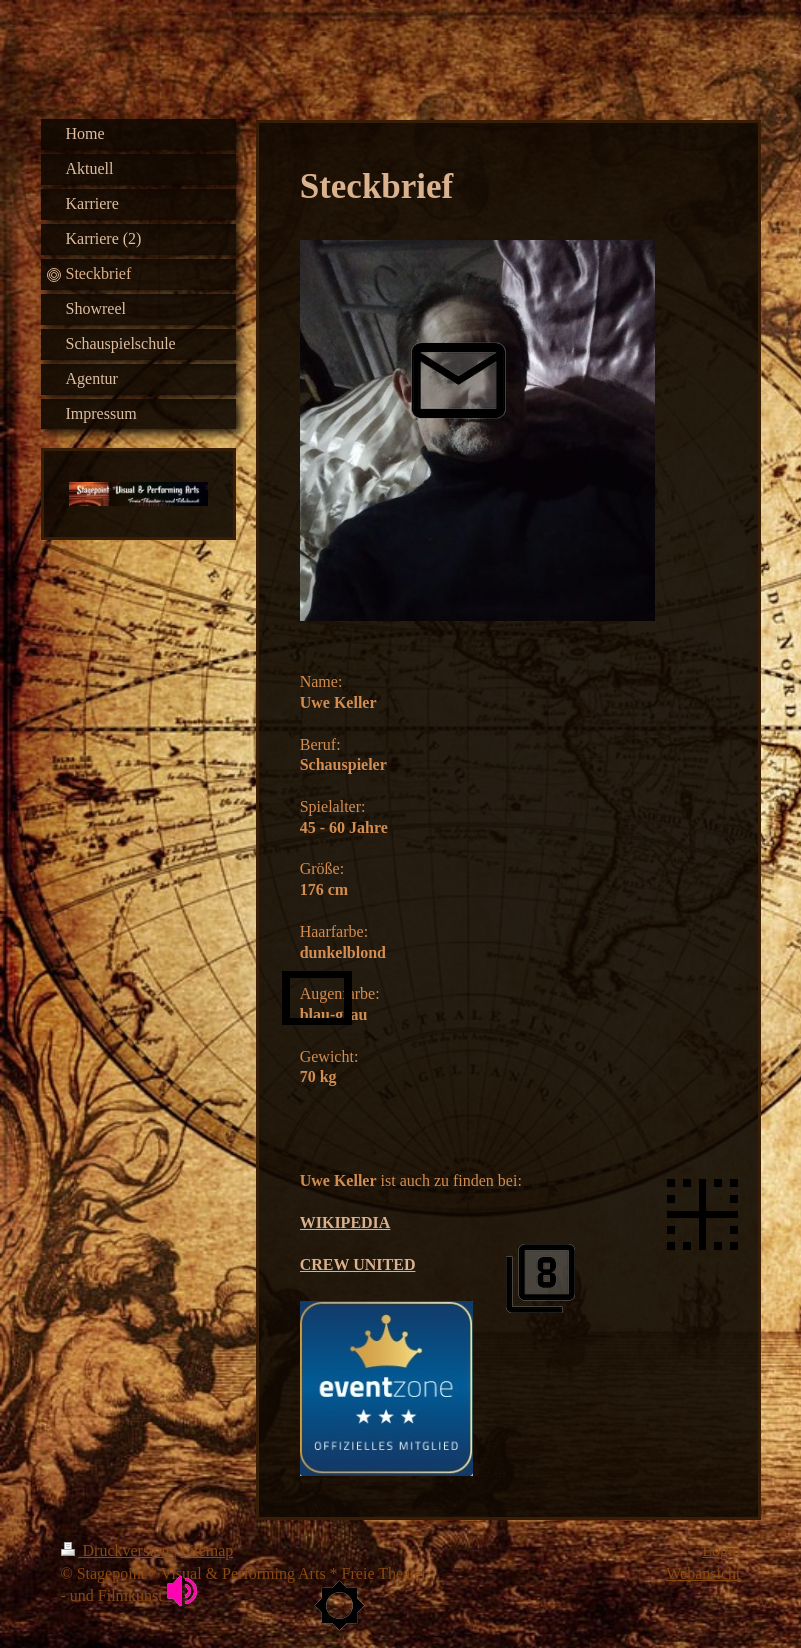 The height and width of the screenshot is (1648, 801). Describe the element at coordinates (458, 380) in the screenshot. I see `access your email inbox` at that location.